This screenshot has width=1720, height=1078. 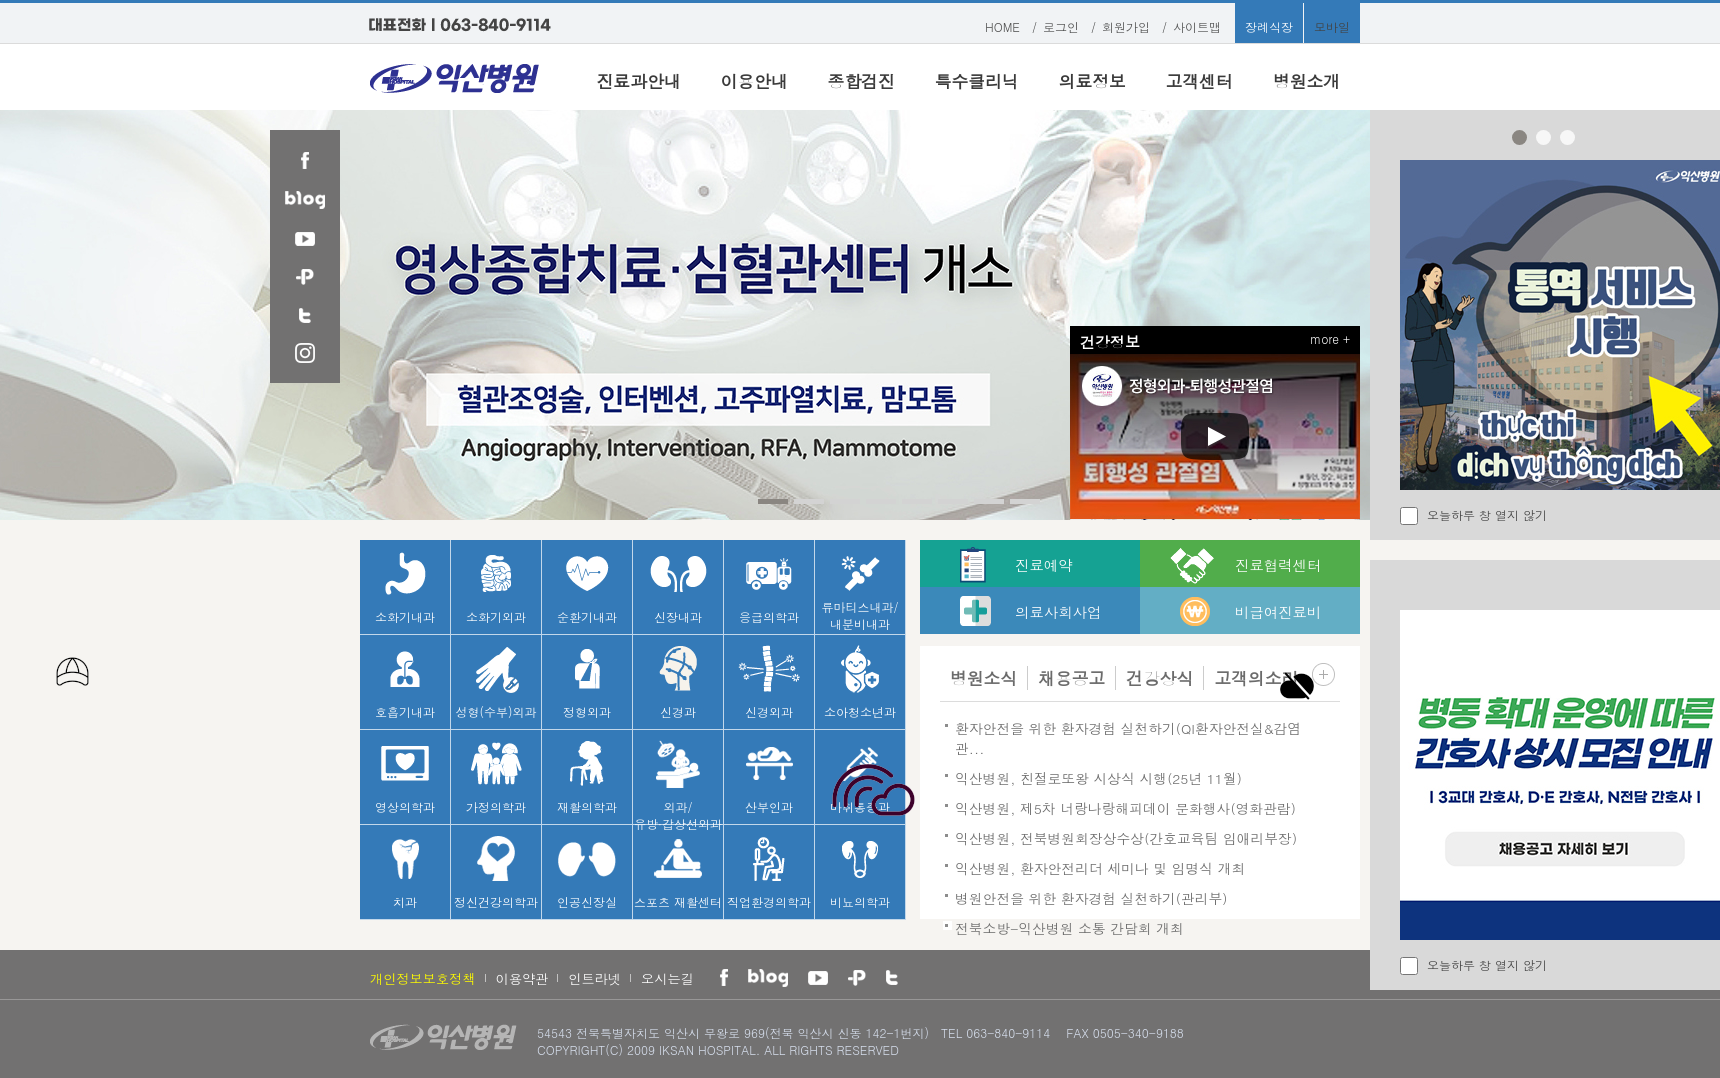 What do you see at coordinates (873, 788) in the screenshot?
I see `view weather conditions` at bounding box center [873, 788].